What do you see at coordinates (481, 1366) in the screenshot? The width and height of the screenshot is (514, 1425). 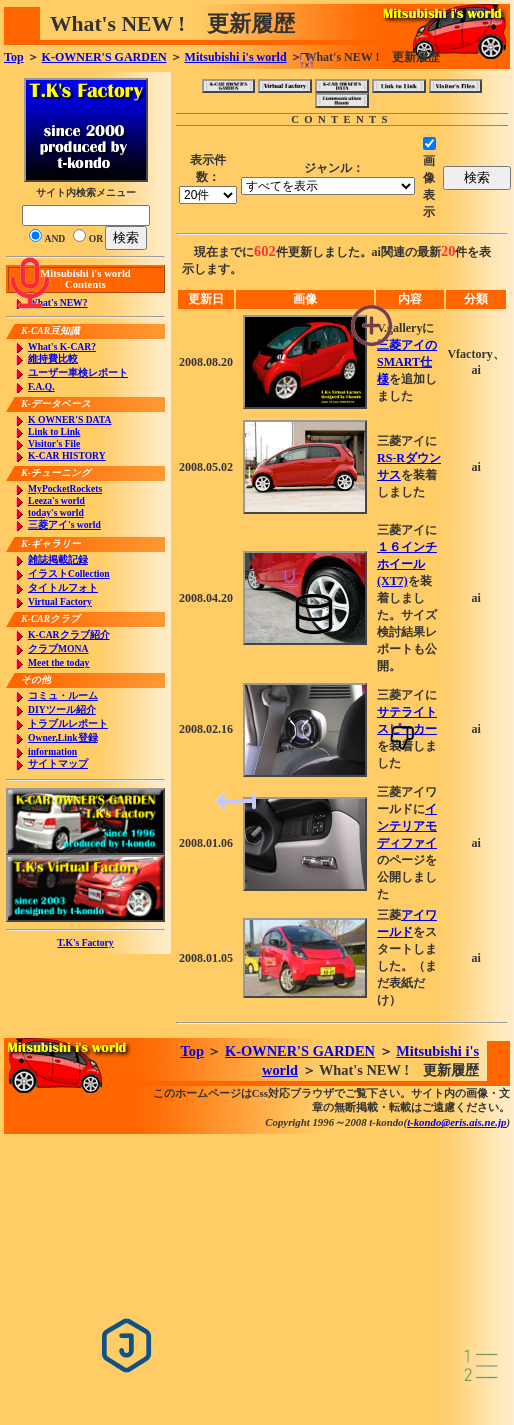 I see `create a numbered list` at bounding box center [481, 1366].